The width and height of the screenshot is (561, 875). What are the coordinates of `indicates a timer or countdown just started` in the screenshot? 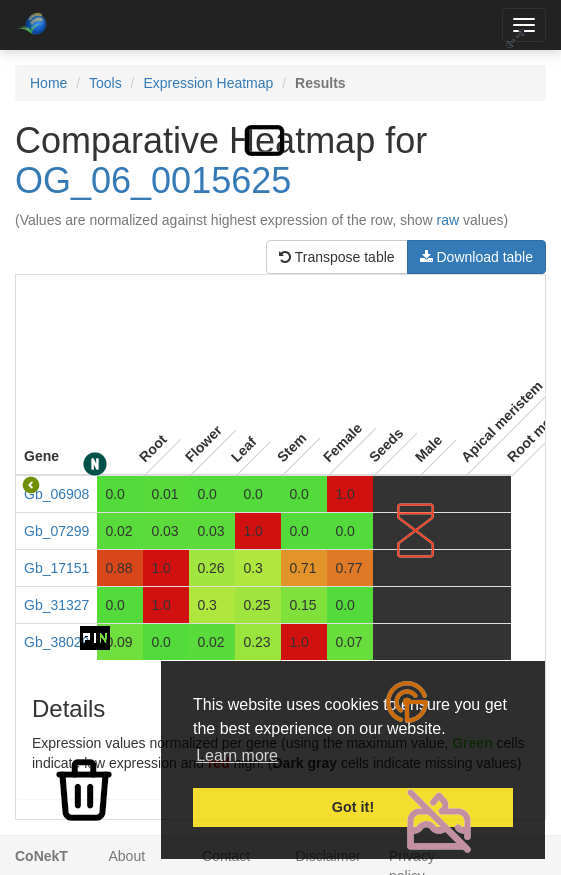 It's located at (415, 530).